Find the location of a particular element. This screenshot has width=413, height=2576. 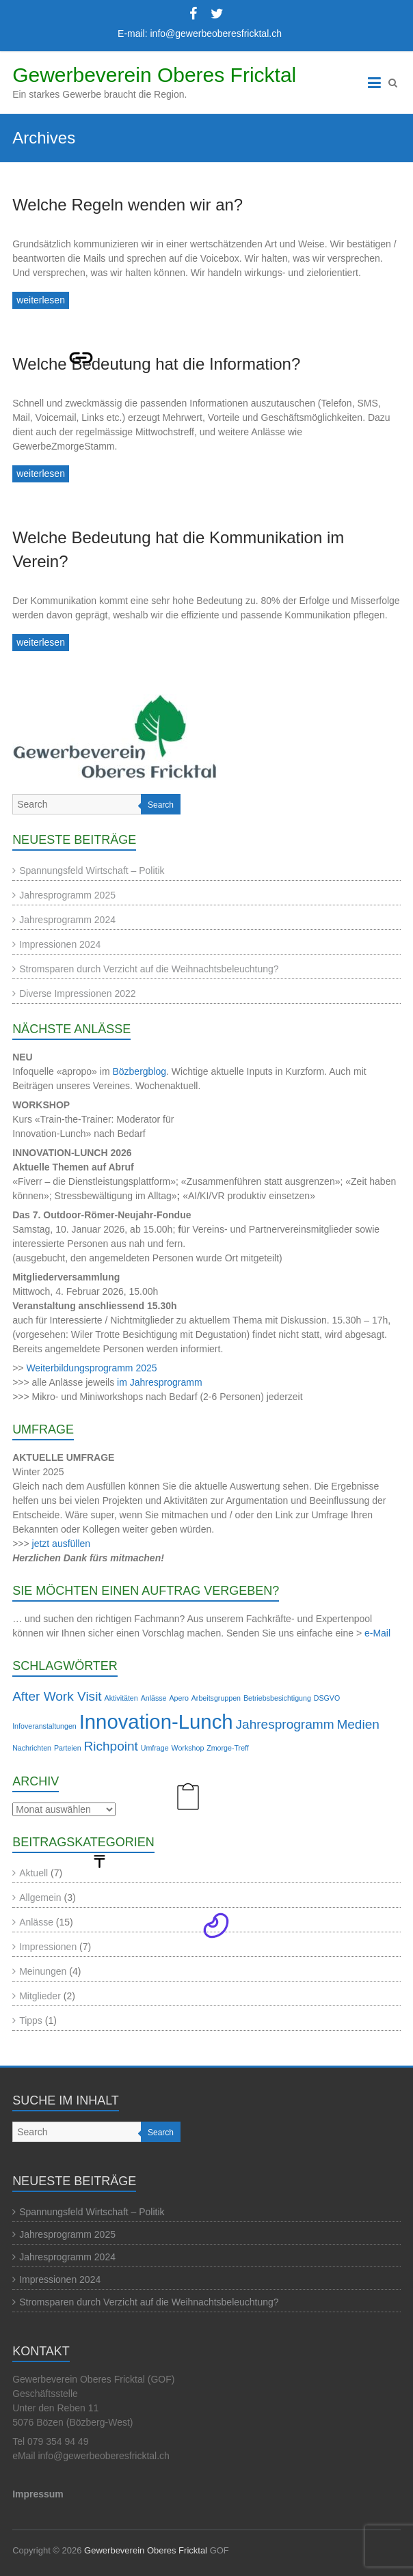

indicates kazakhstani tenge currency is located at coordinates (99, 1861).